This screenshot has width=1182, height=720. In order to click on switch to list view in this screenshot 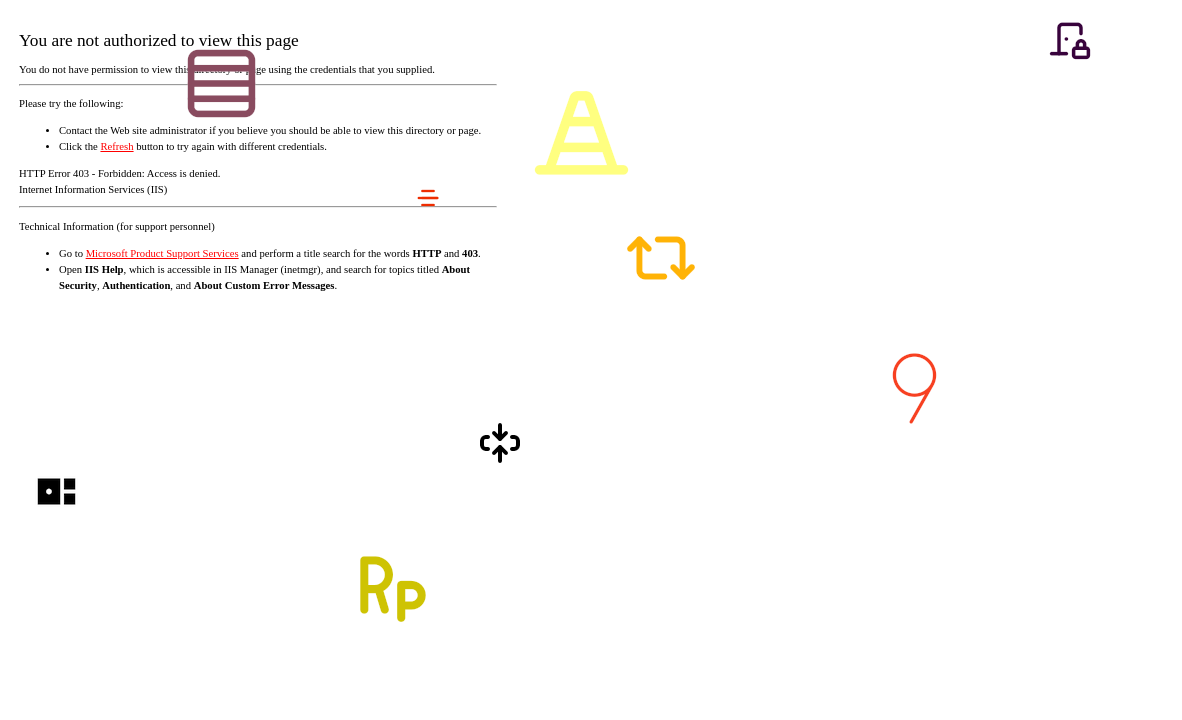, I will do `click(221, 83)`.